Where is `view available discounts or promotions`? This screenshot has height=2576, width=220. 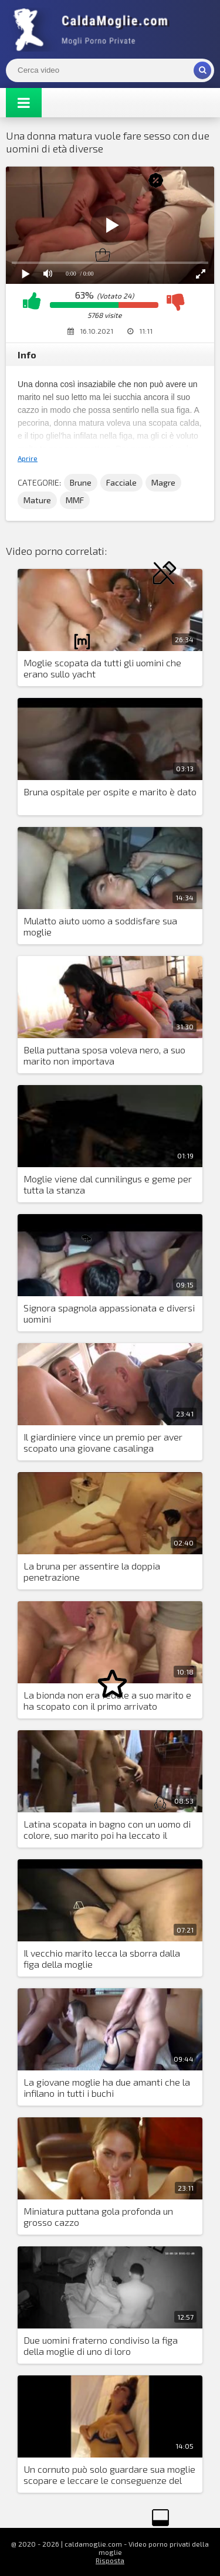 view available discounts or promotions is located at coordinates (155, 180).